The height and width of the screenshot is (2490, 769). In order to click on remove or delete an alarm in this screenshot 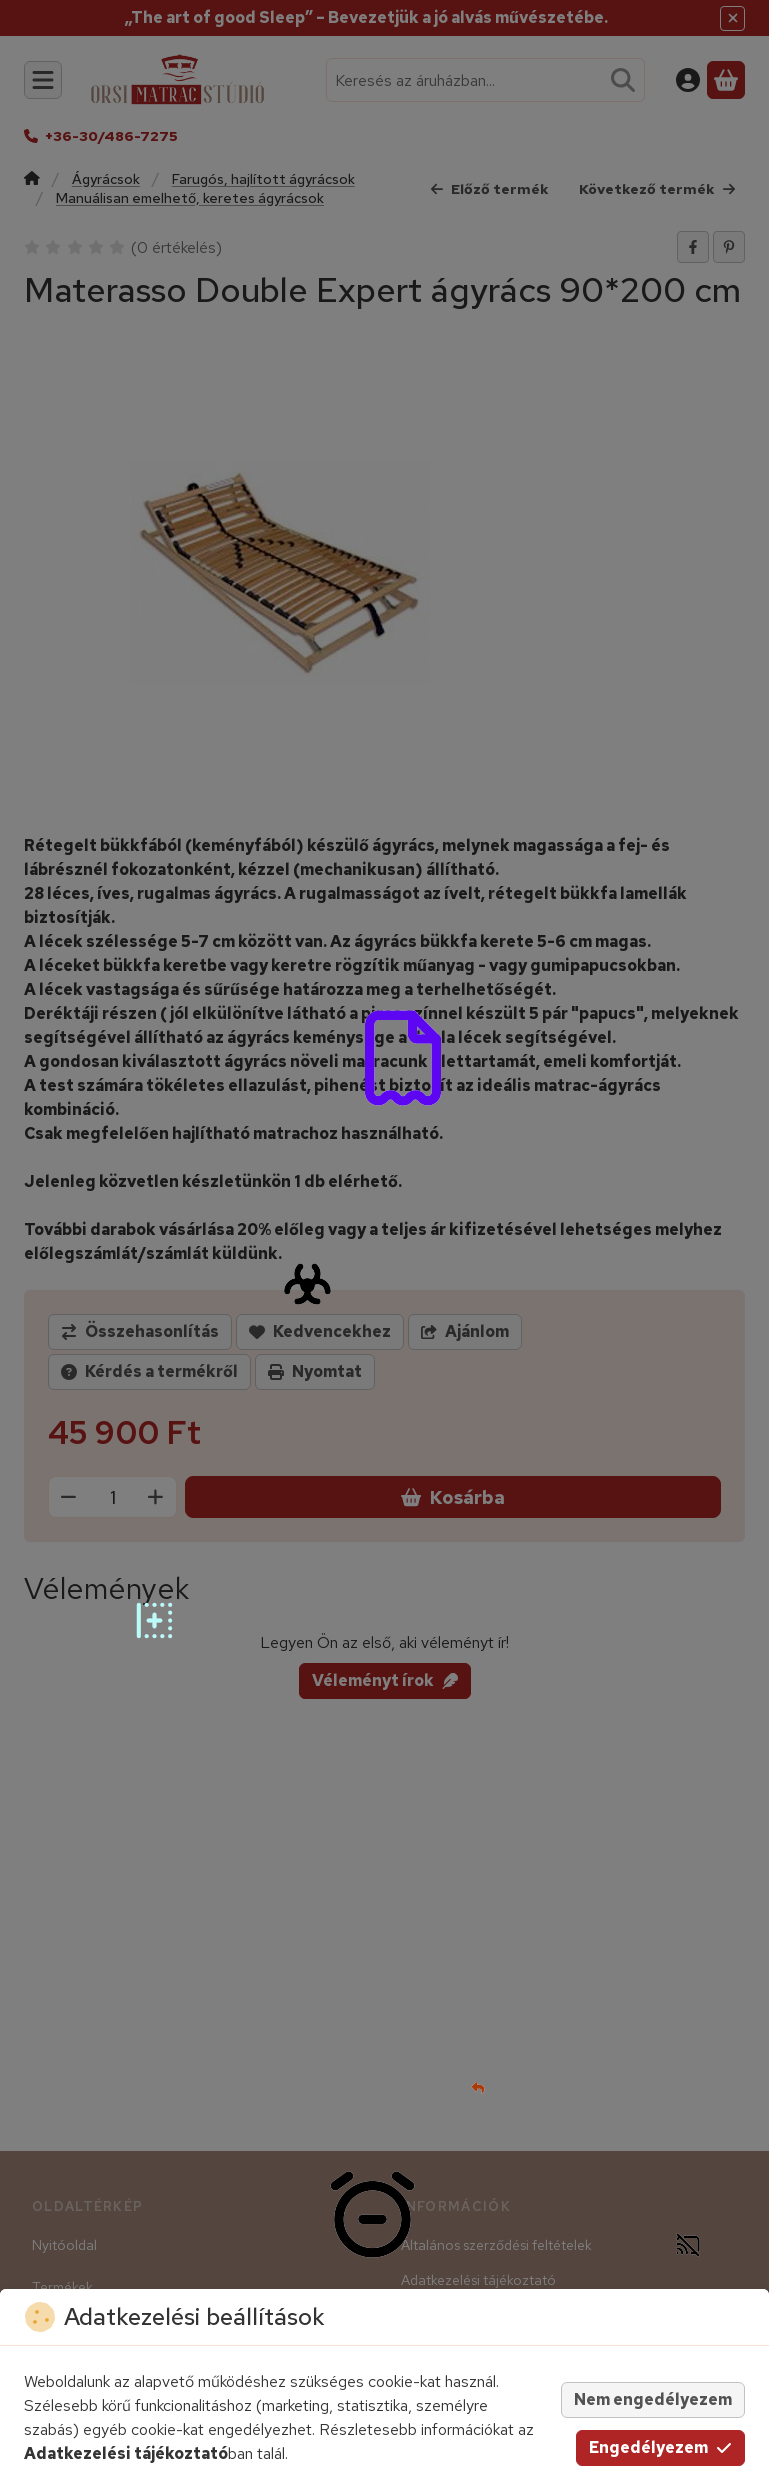, I will do `click(372, 2214)`.